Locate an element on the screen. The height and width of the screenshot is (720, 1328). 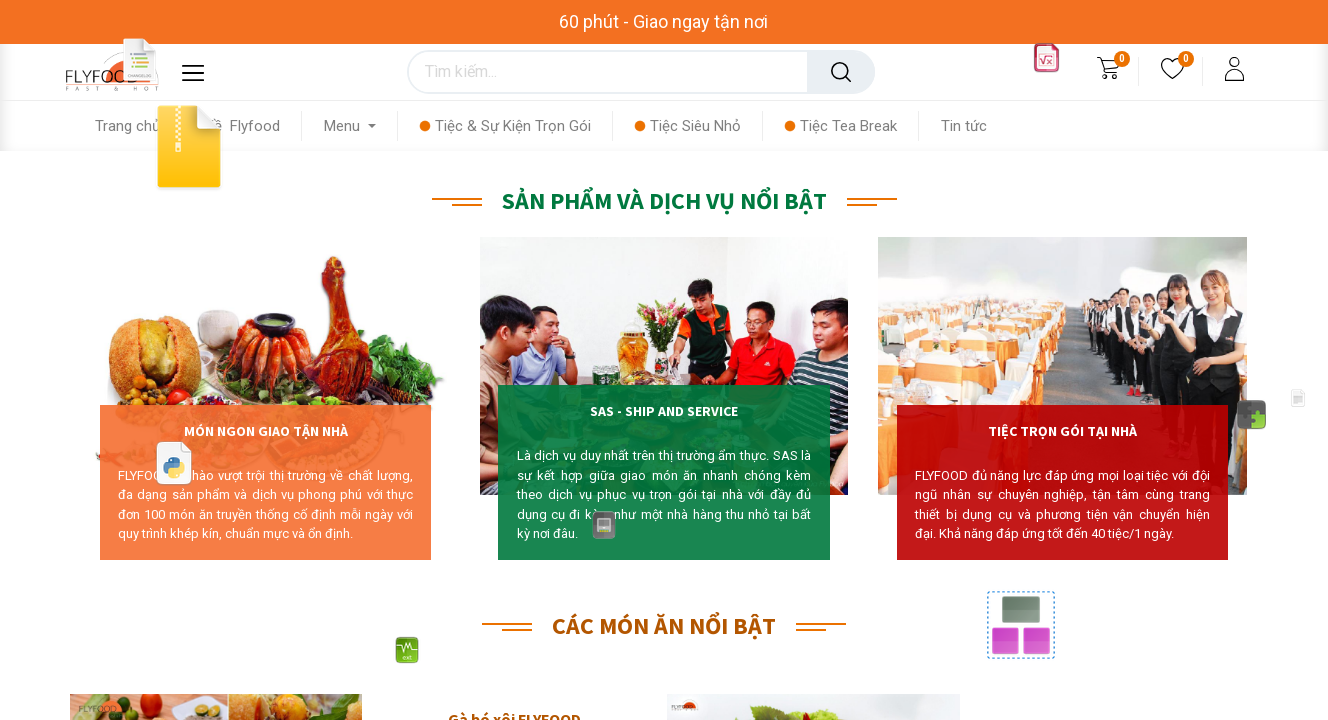
NES game ROM file is located at coordinates (604, 525).